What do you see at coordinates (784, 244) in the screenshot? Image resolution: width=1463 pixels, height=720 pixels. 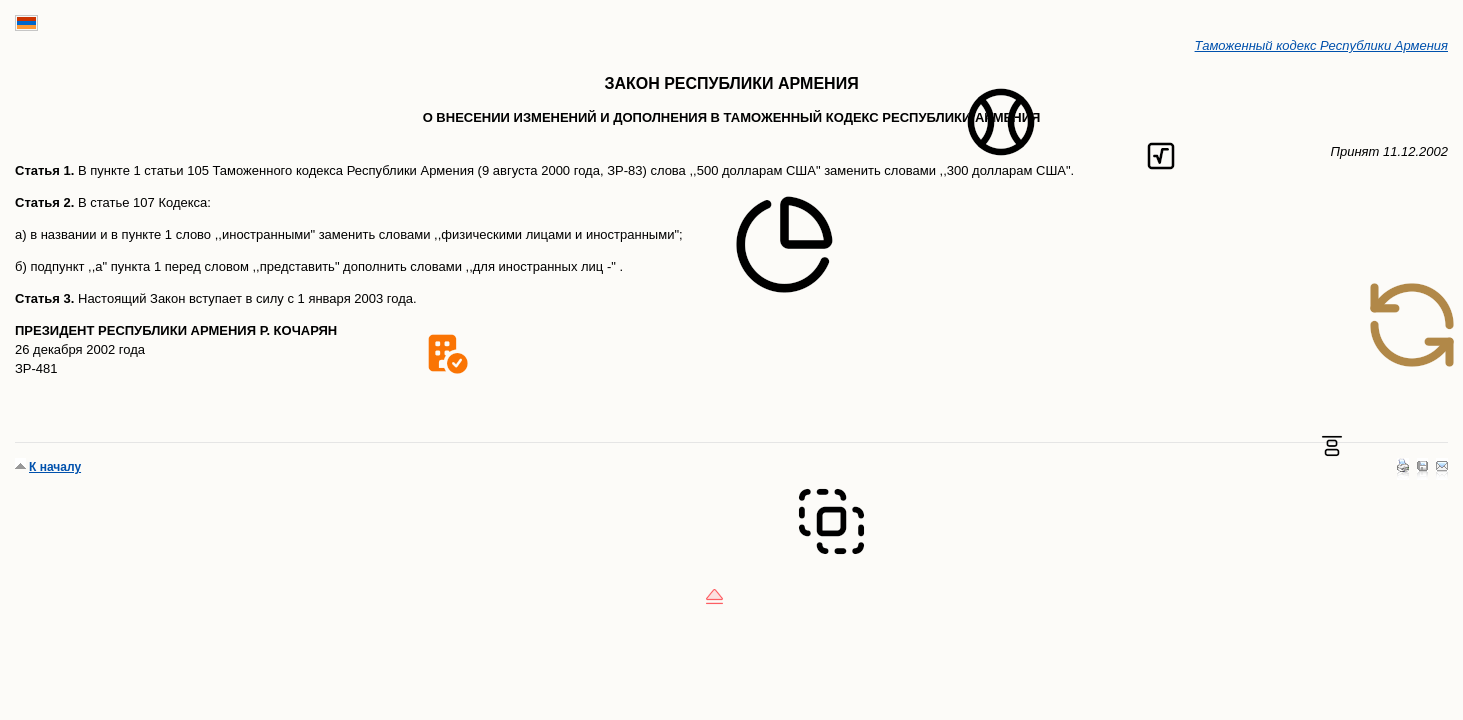 I see `view analytics breakdown` at bounding box center [784, 244].